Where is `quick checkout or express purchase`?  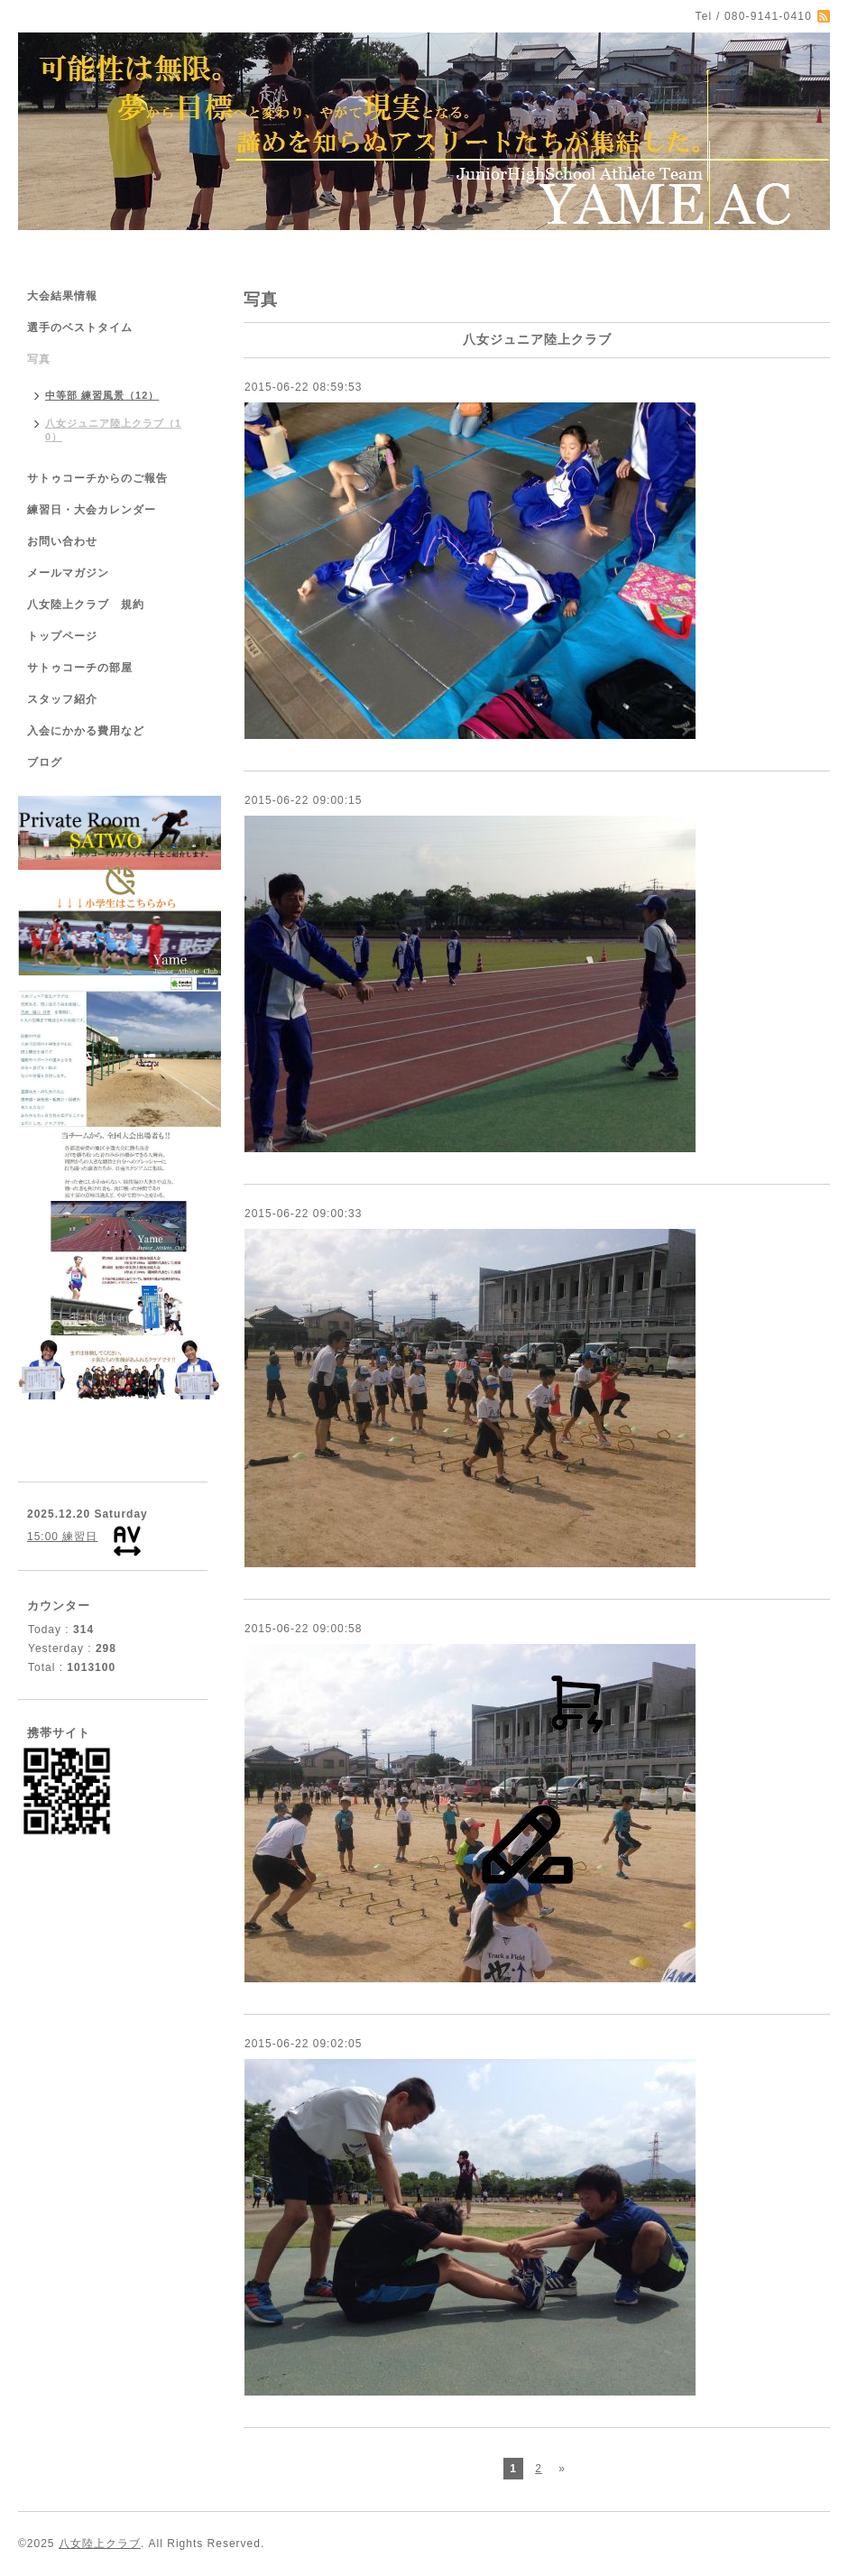 quick checkout or express purchase is located at coordinates (576, 1703).